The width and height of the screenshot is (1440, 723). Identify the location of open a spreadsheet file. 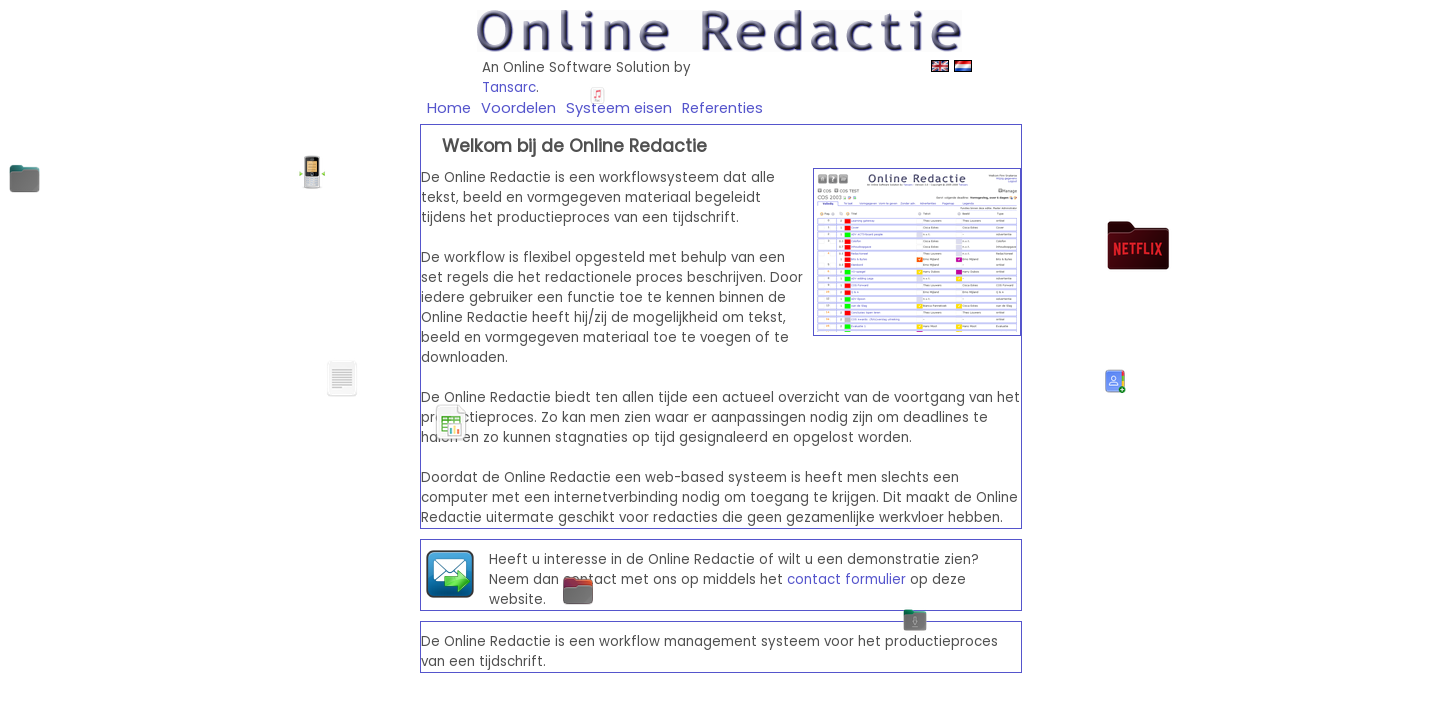
(451, 422).